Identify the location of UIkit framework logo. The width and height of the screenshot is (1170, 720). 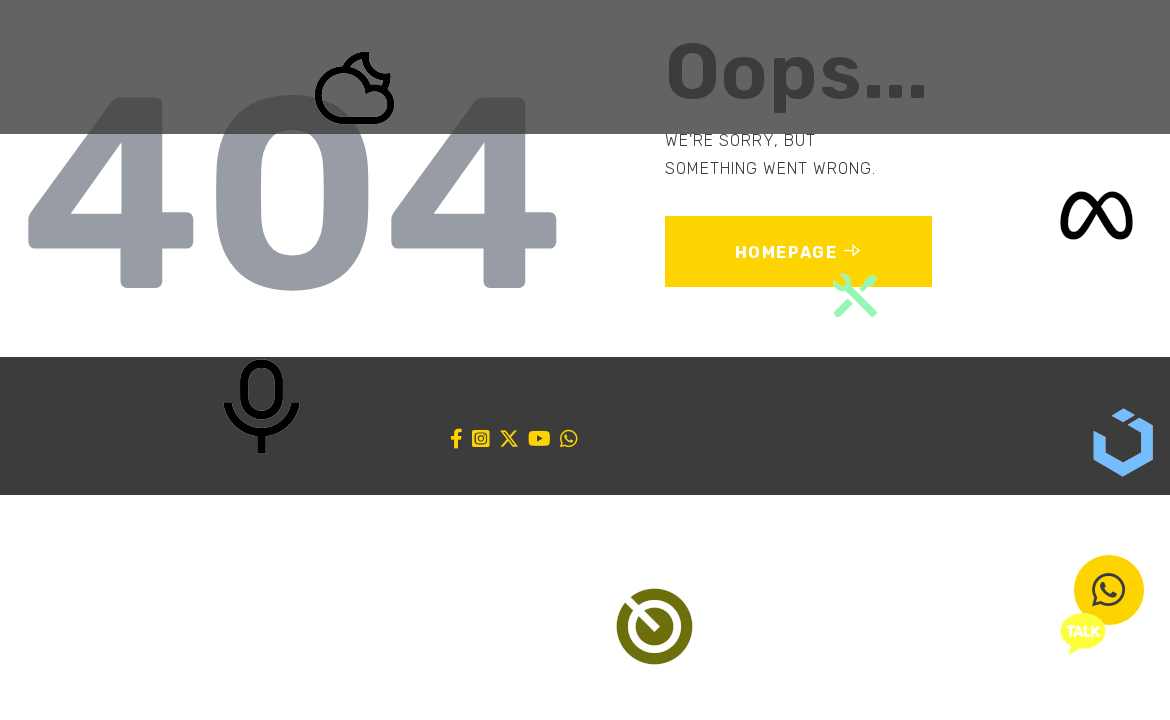
(1123, 442).